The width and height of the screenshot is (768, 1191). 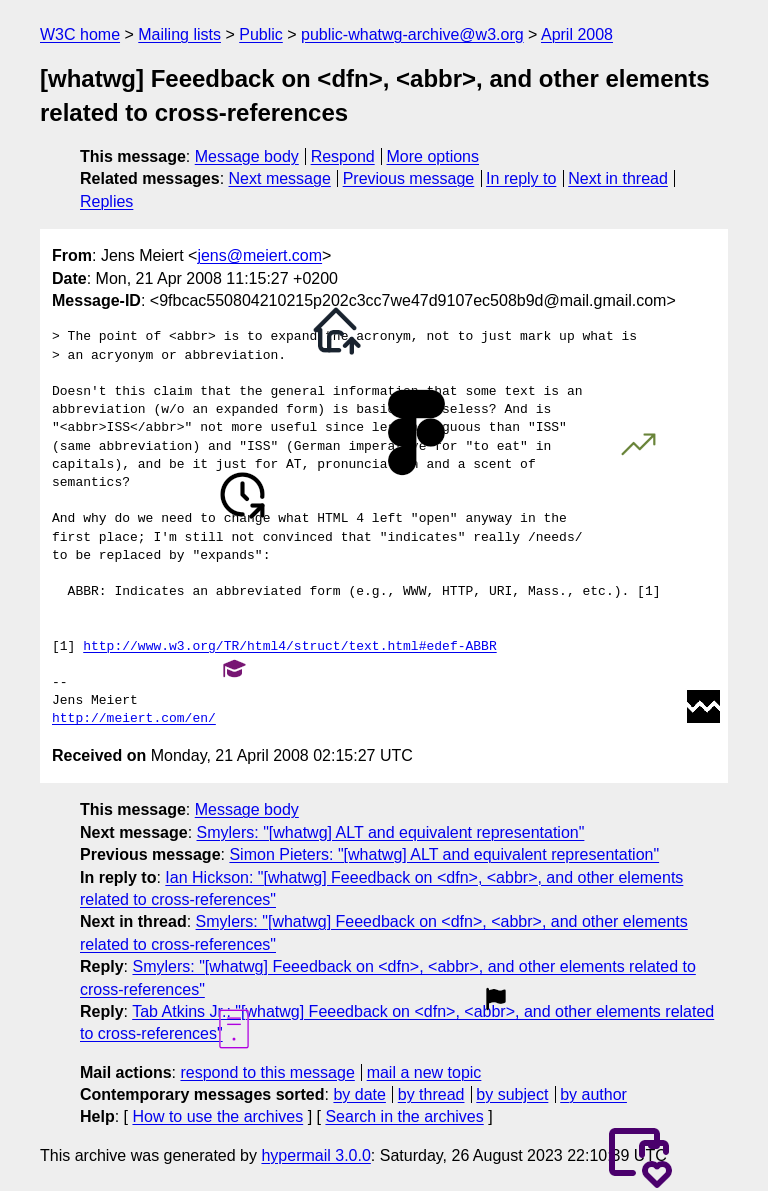 What do you see at coordinates (242, 494) in the screenshot?
I see `share a scheduled event or time` at bounding box center [242, 494].